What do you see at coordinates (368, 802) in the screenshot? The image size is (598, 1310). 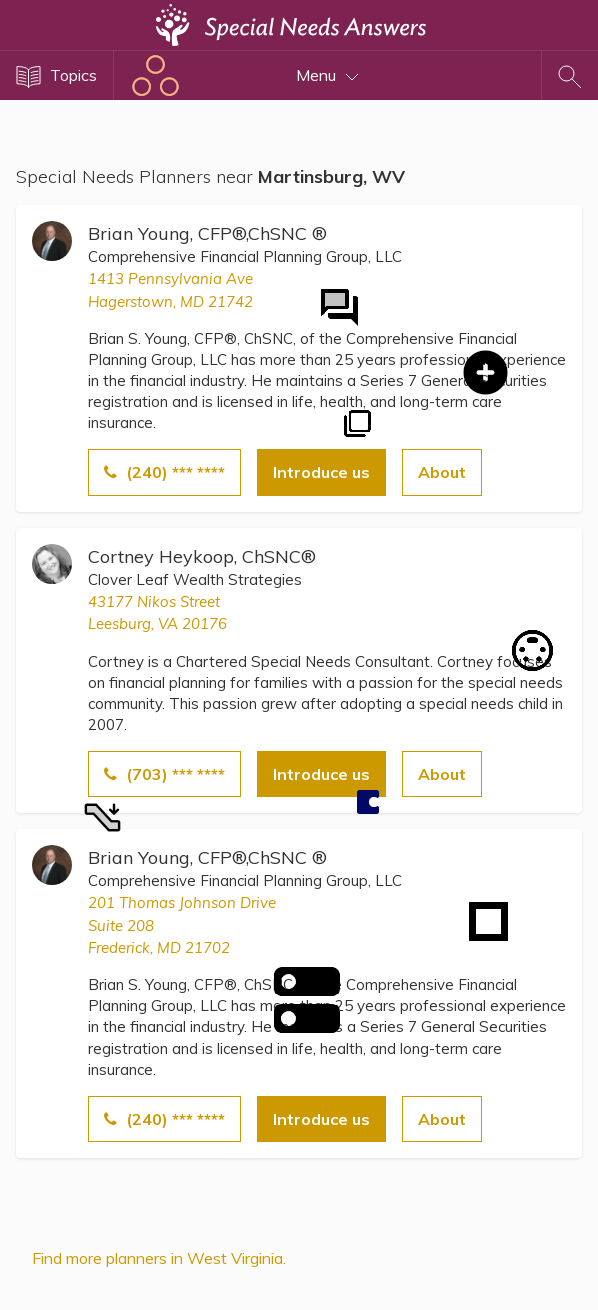 I see `open Coda app` at bounding box center [368, 802].